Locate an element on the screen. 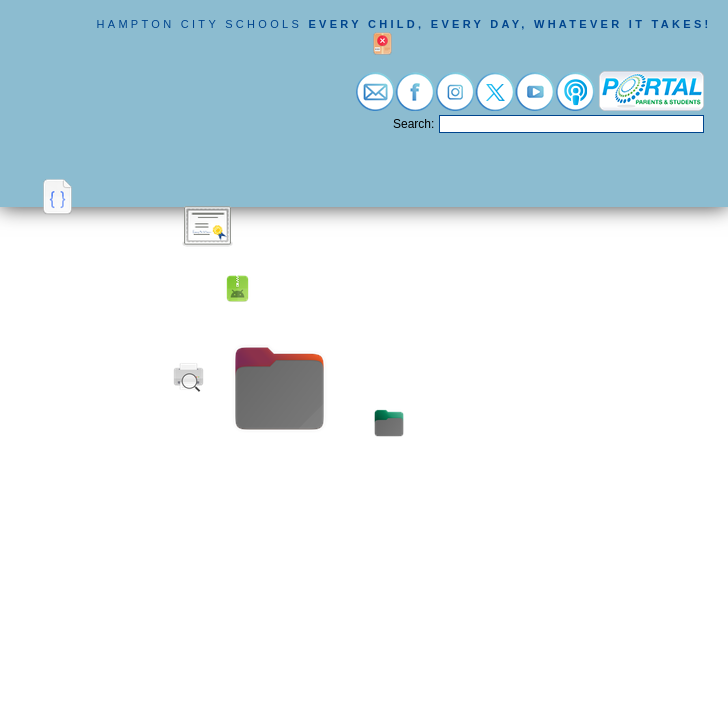 This screenshot has width=728, height=720. indicates a certificate or credential file is located at coordinates (207, 226).